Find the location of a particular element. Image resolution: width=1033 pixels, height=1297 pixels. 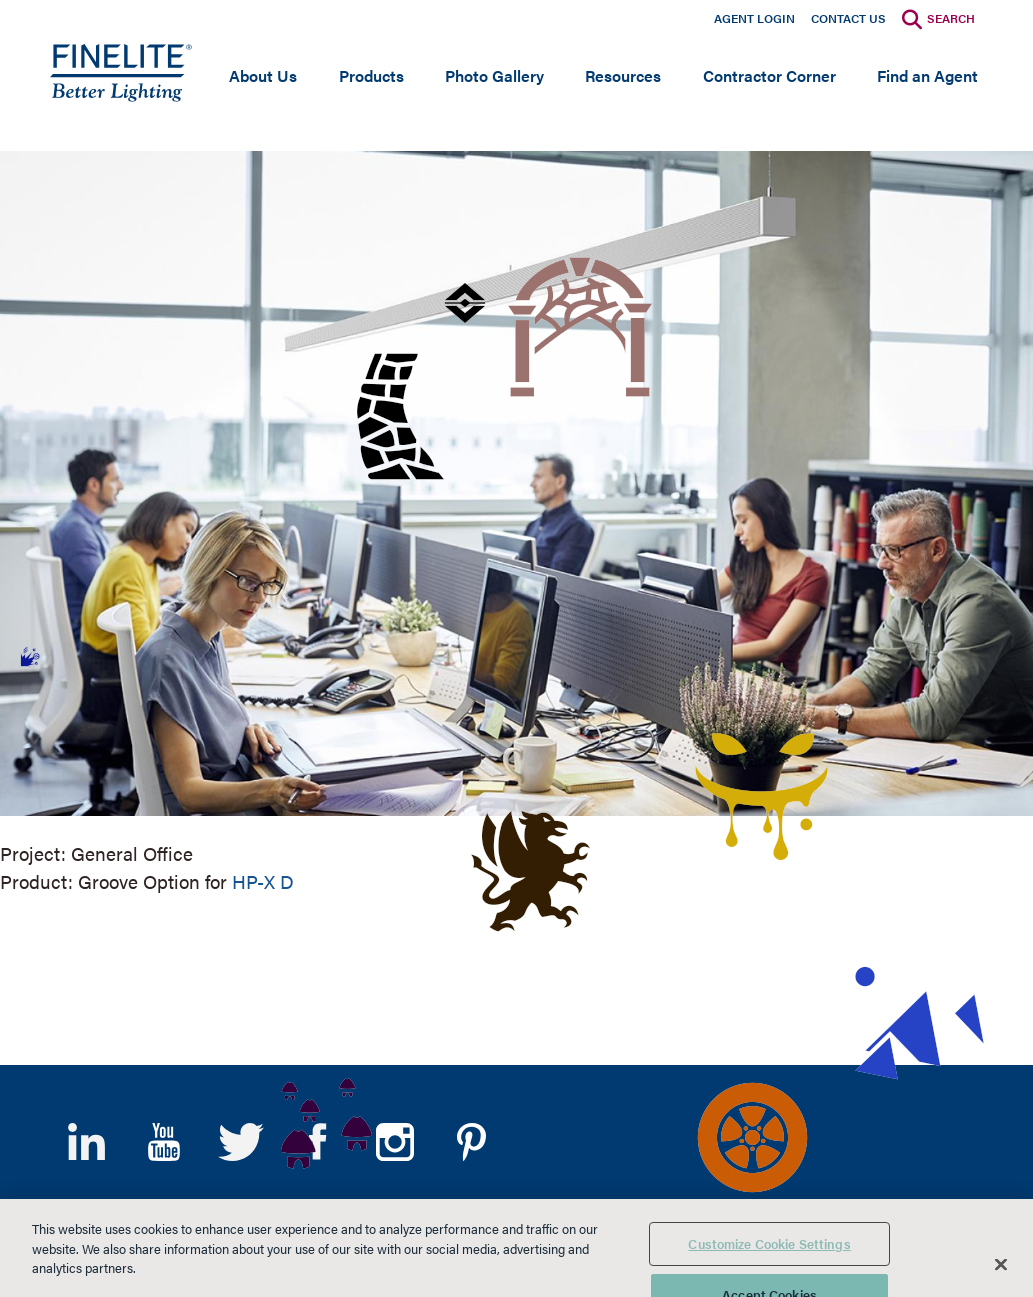

indicates a delicious or tempting item is located at coordinates (762, 795).